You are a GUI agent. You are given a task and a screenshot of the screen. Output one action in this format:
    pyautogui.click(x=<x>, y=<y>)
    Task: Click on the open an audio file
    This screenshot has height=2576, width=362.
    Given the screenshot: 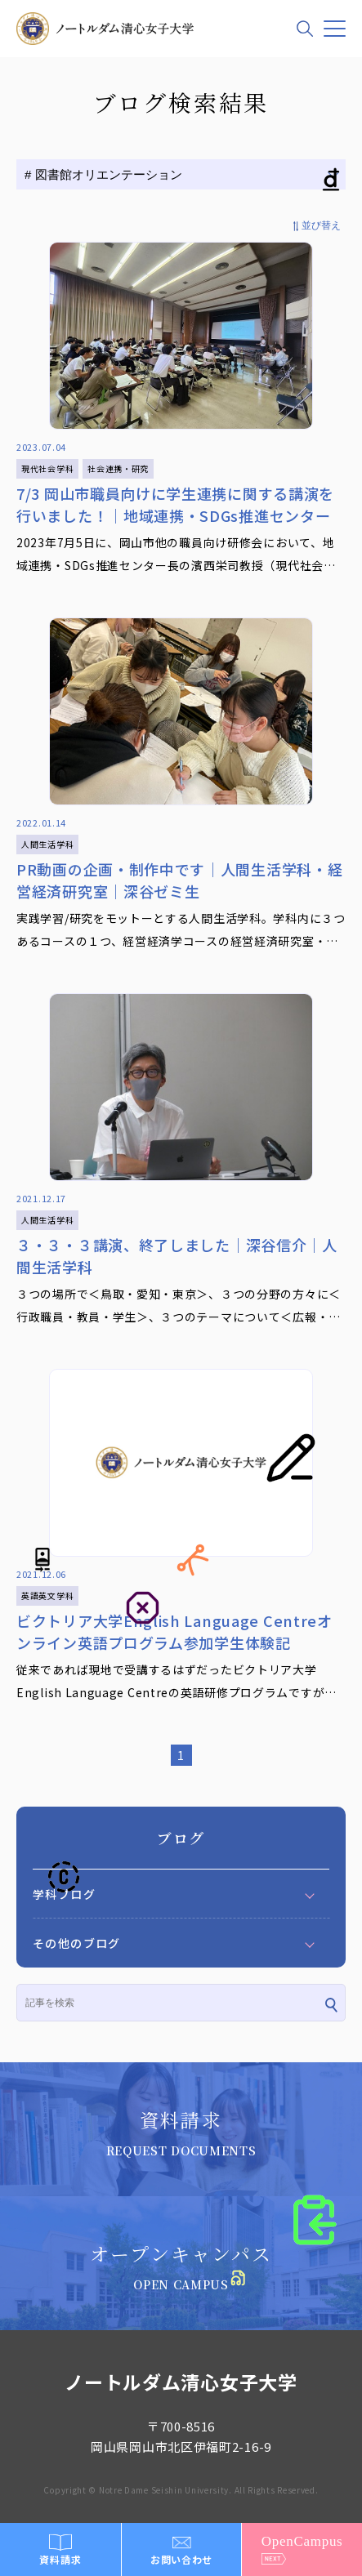 What is the action you would take?
    pyautogui.click(x=239, y=2278)
    